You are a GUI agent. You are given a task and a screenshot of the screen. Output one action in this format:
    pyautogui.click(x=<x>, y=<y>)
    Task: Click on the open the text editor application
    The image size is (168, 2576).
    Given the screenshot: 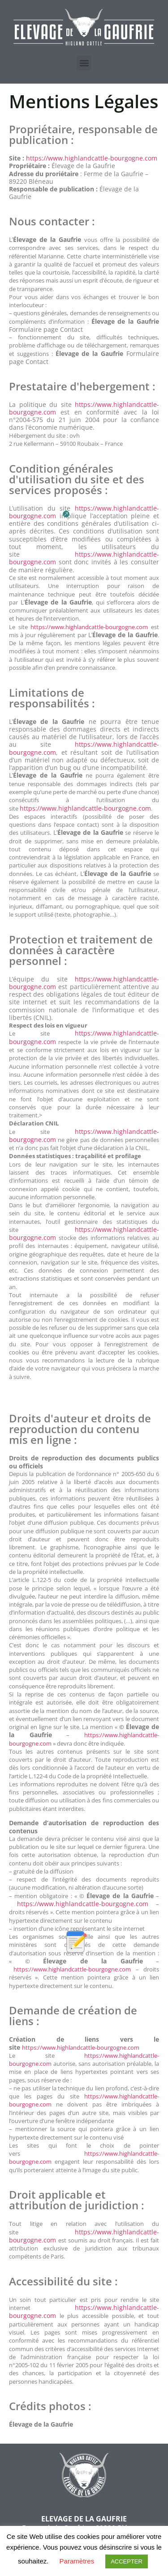 What is the action you would take?
    pyautogui.click(x=75, y=1942)
    